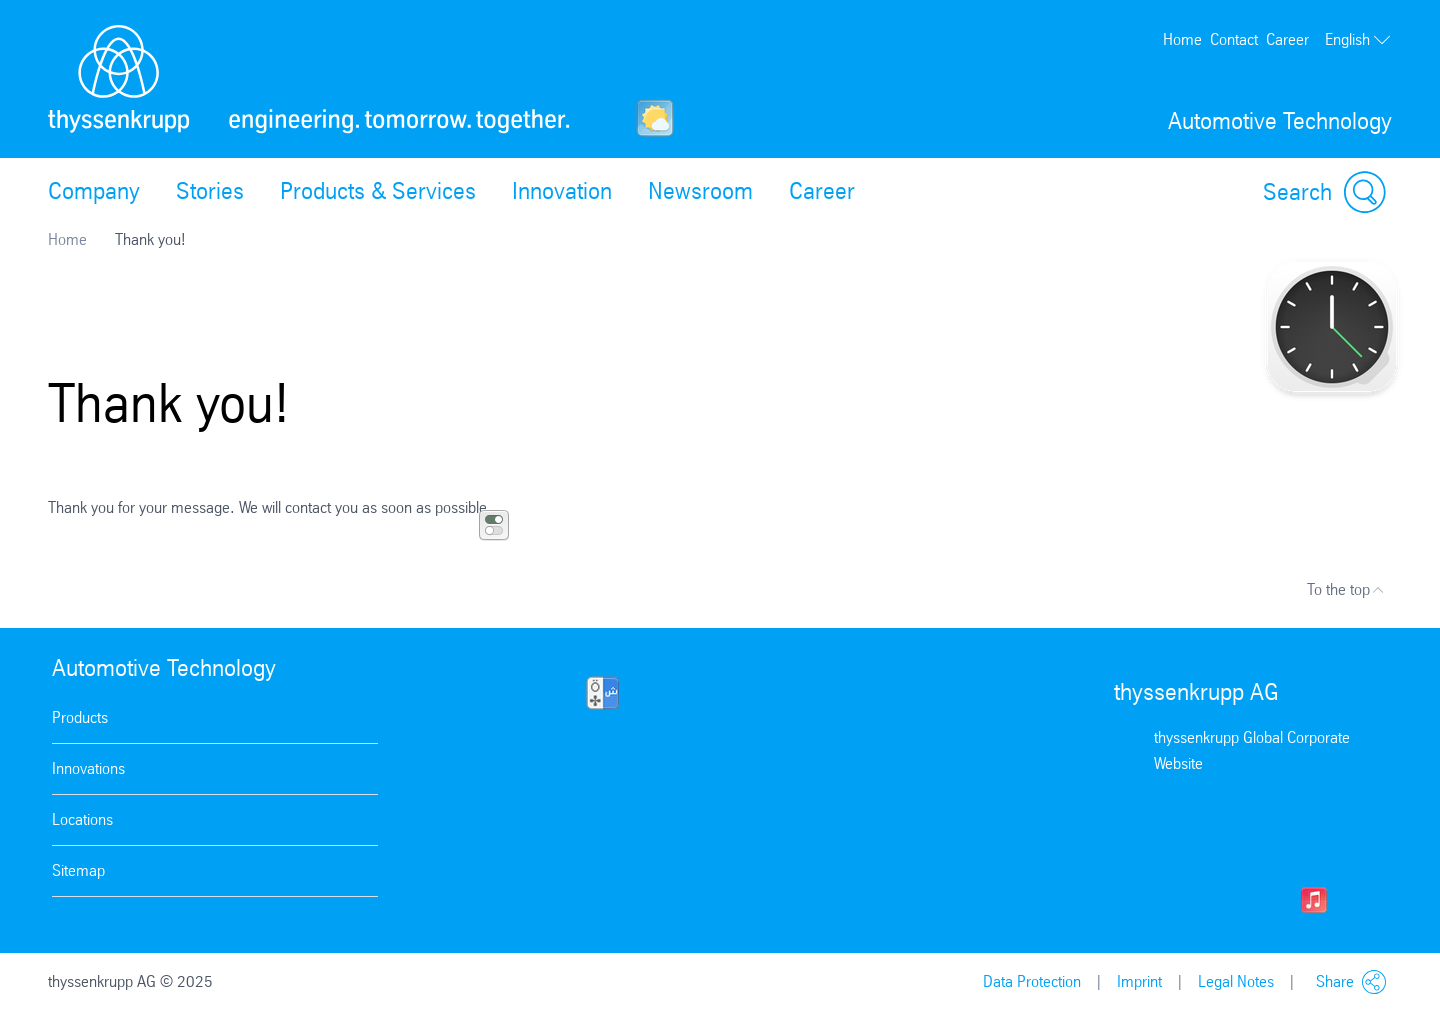 This screenshot has width=1440, height=1031. Describe the element at coordinates (603, 693) in the screenshot. I see `open gnome characters app` at that location.